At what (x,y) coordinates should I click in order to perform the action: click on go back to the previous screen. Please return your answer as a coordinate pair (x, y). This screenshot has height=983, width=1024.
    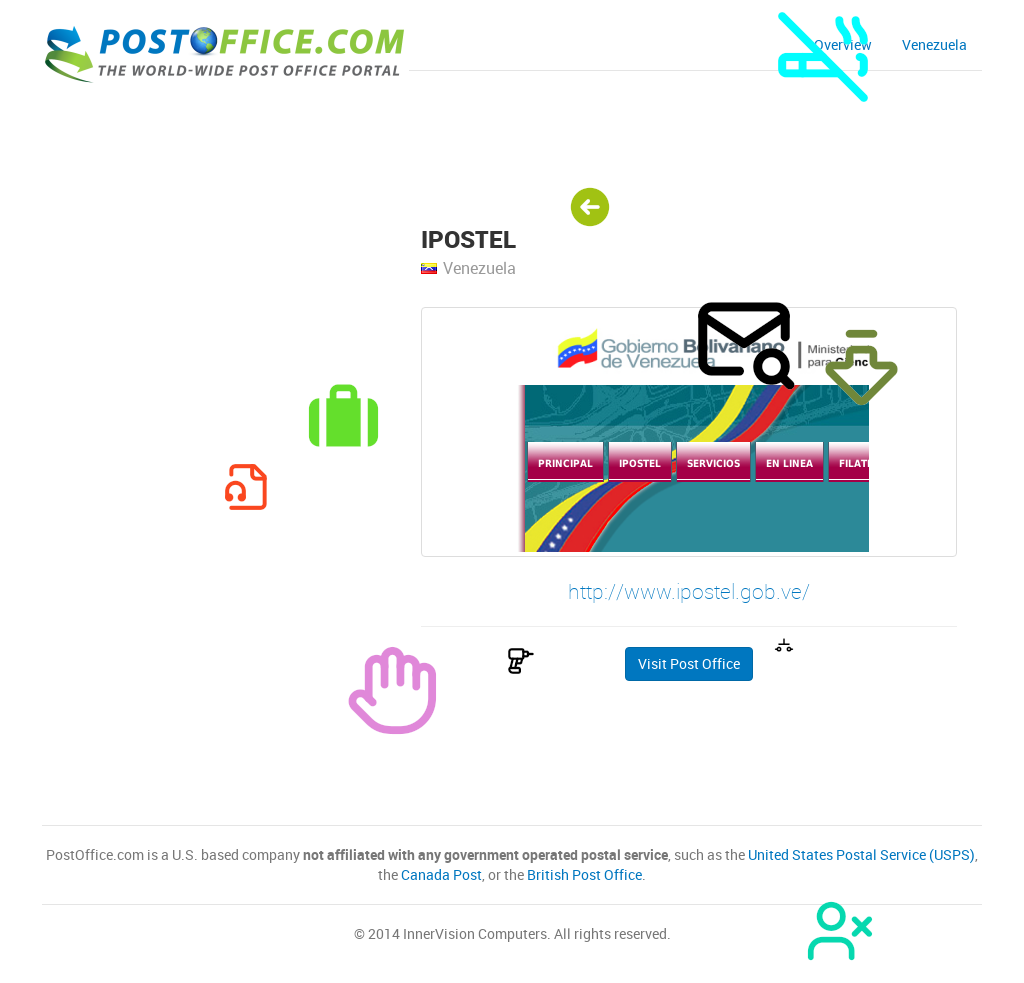
    Looking at the image, I should click on (590, 207).